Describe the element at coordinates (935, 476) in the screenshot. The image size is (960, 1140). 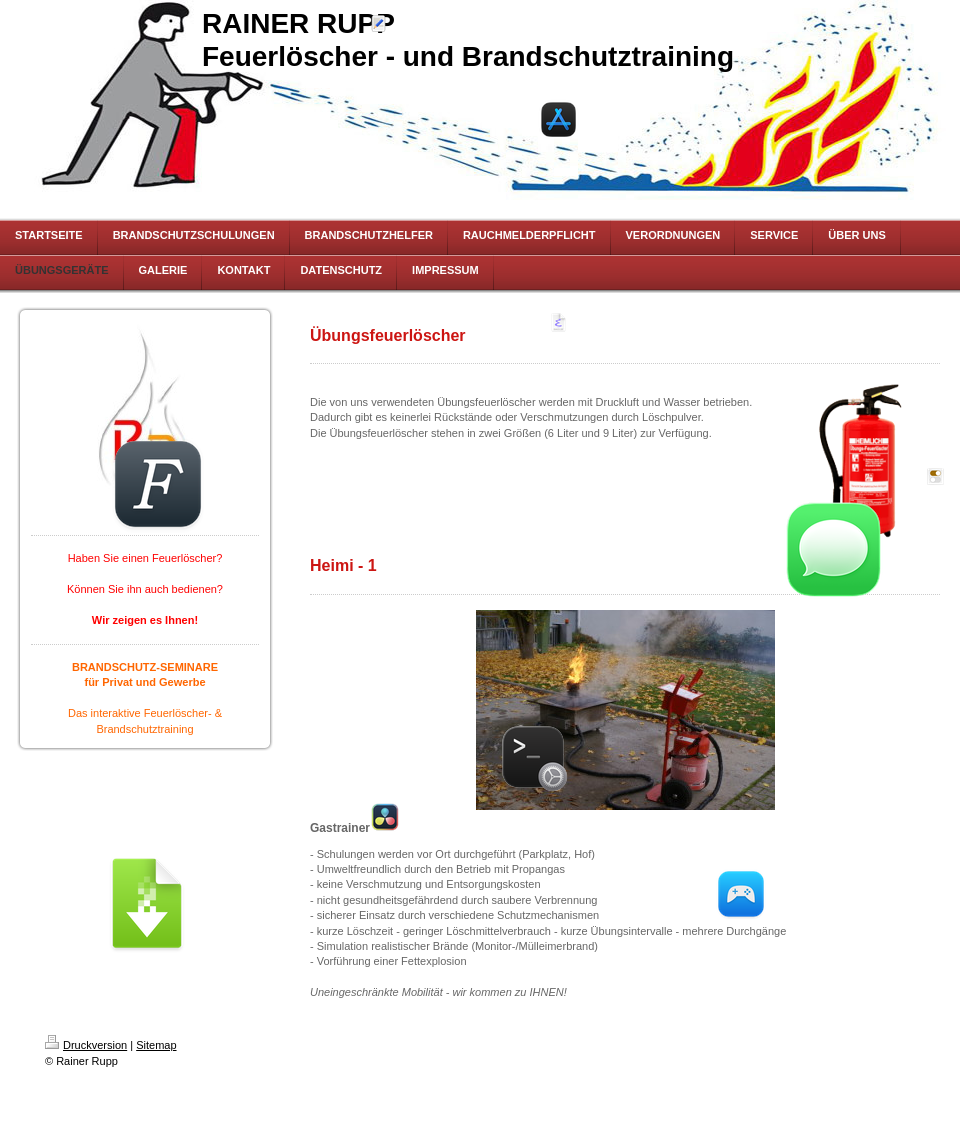
I see `open desktop preferences or settings` at that location.